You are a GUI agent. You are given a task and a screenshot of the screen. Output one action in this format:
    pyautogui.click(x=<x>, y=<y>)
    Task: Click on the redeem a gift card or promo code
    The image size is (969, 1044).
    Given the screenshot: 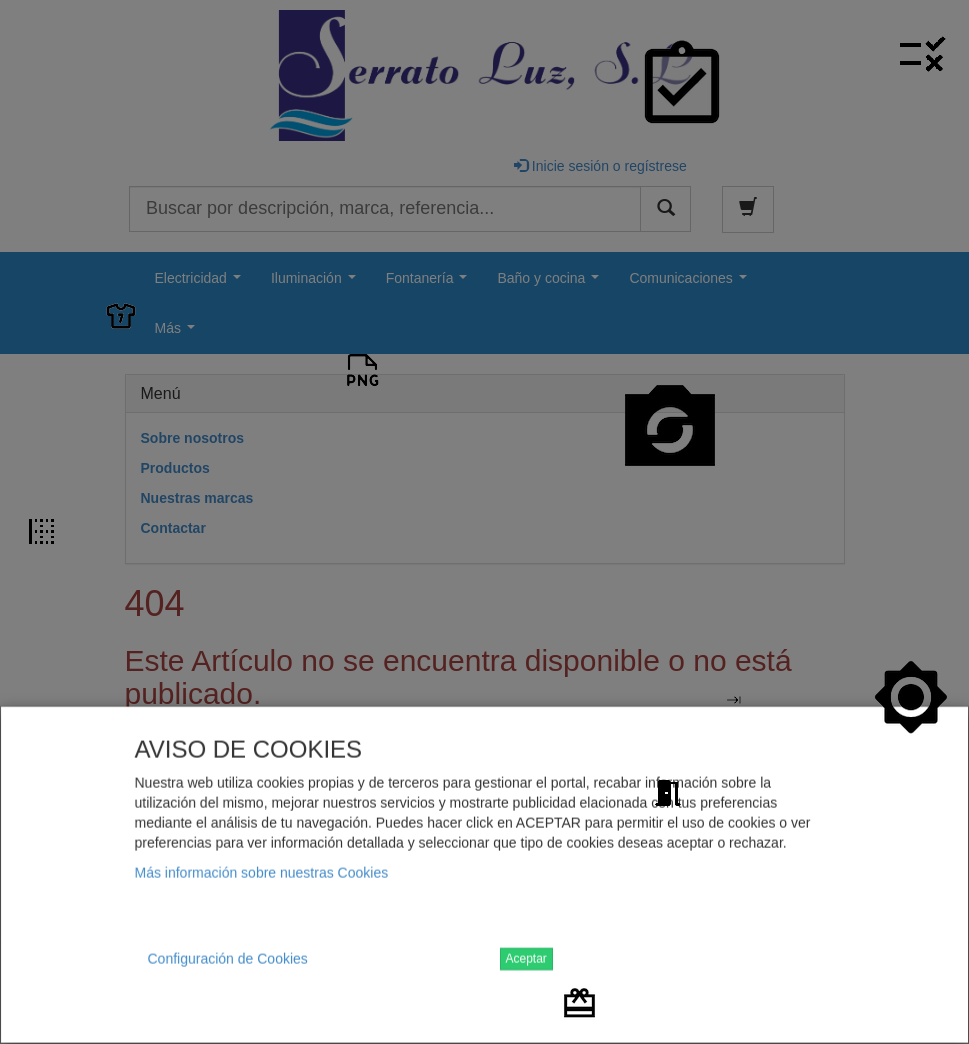 What is the action you would take?
    pyautogui.click(x=579, y=1003)
    